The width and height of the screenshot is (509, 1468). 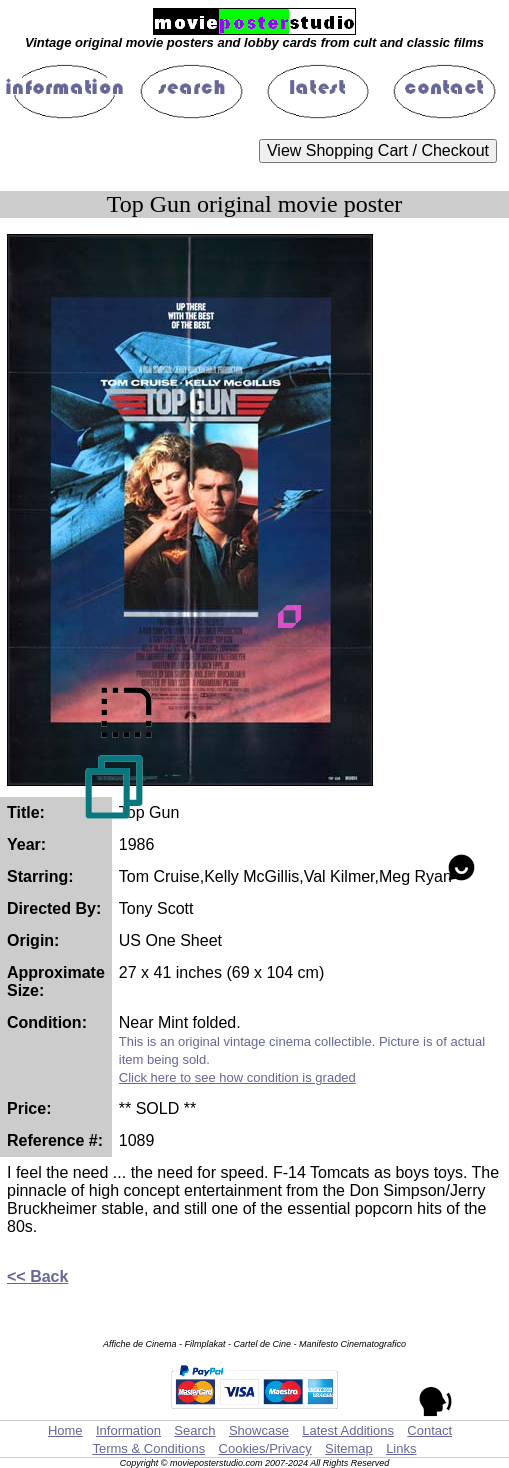 What do you see at coordinates (461, 867) in the screenshot?
I see `open friendly chat or messaging` at bounding box center [461, 867].